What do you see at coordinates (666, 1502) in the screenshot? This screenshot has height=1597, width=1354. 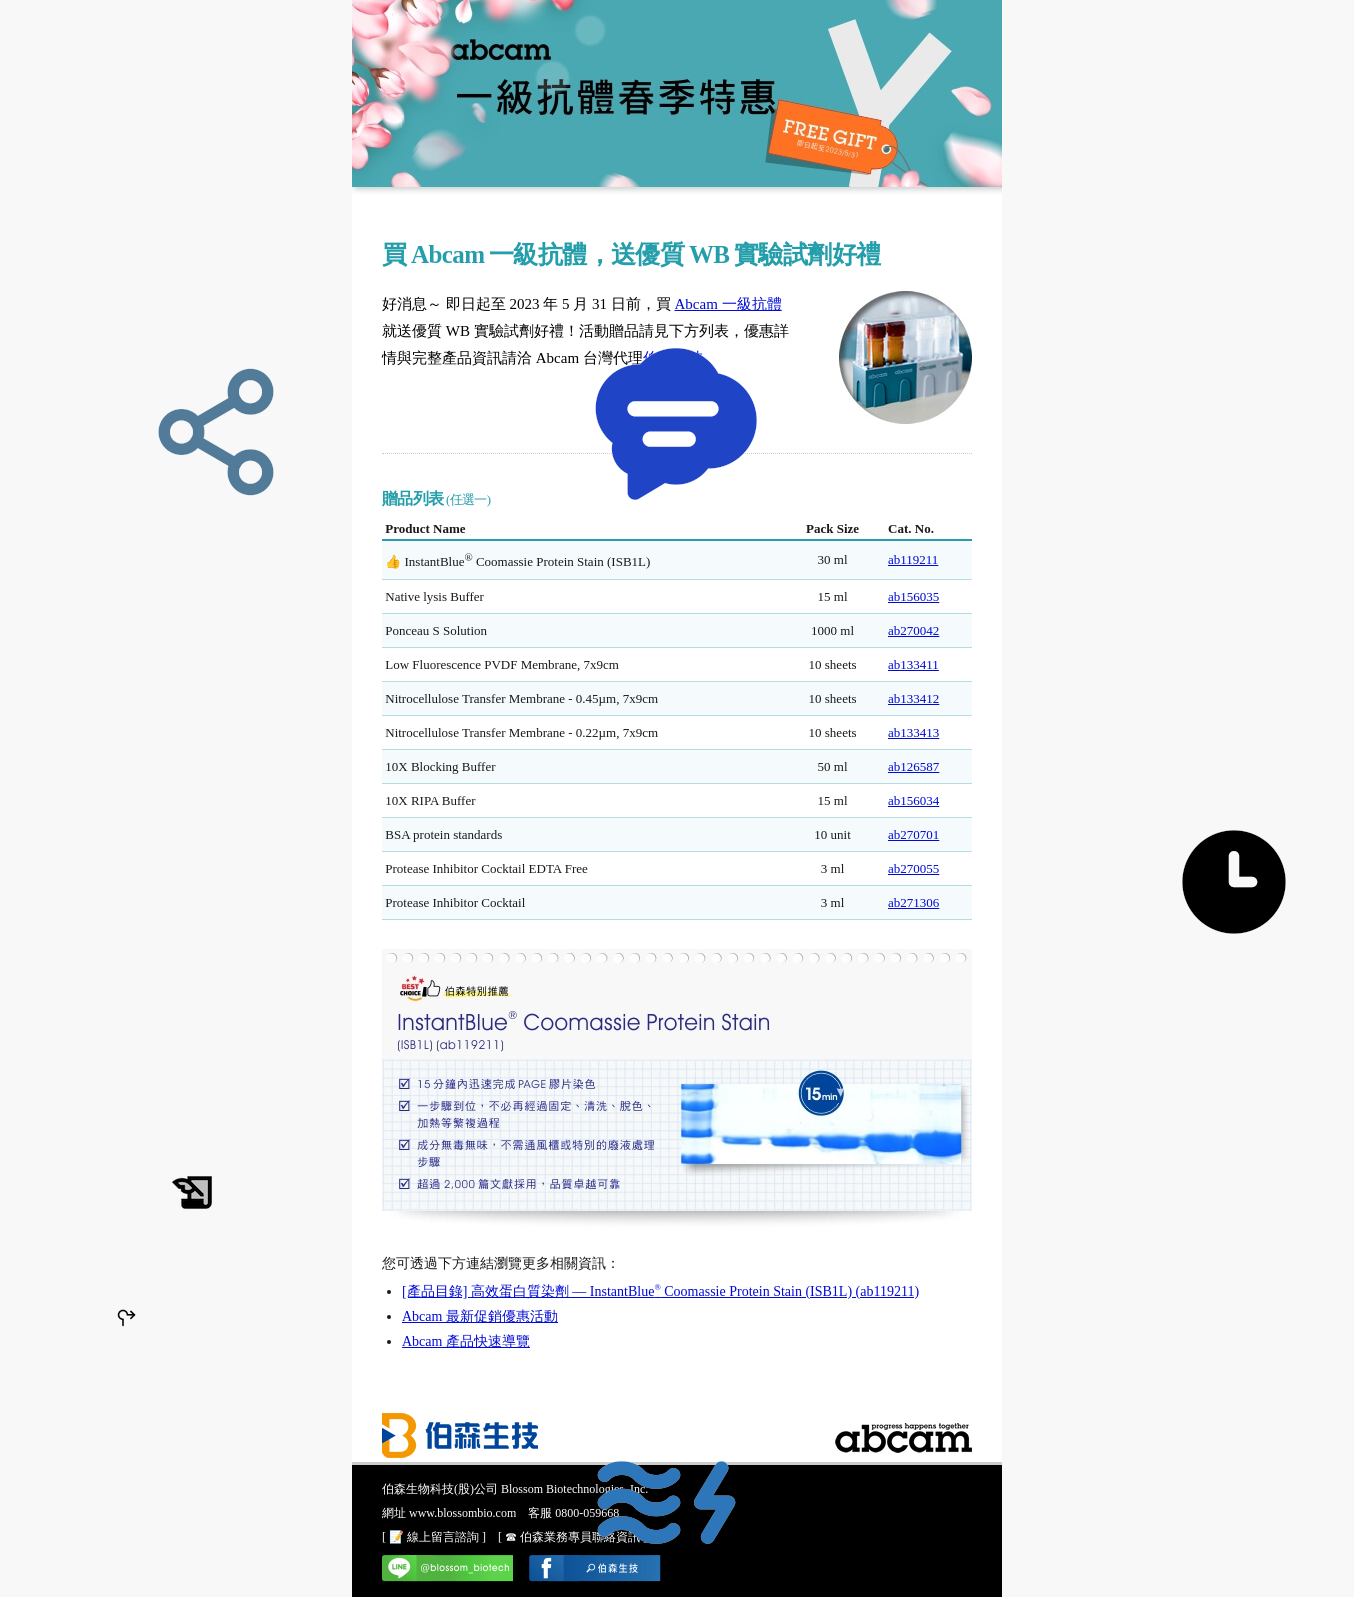 I see `hydroelectric power generation` at bounding box center [666, 1502].